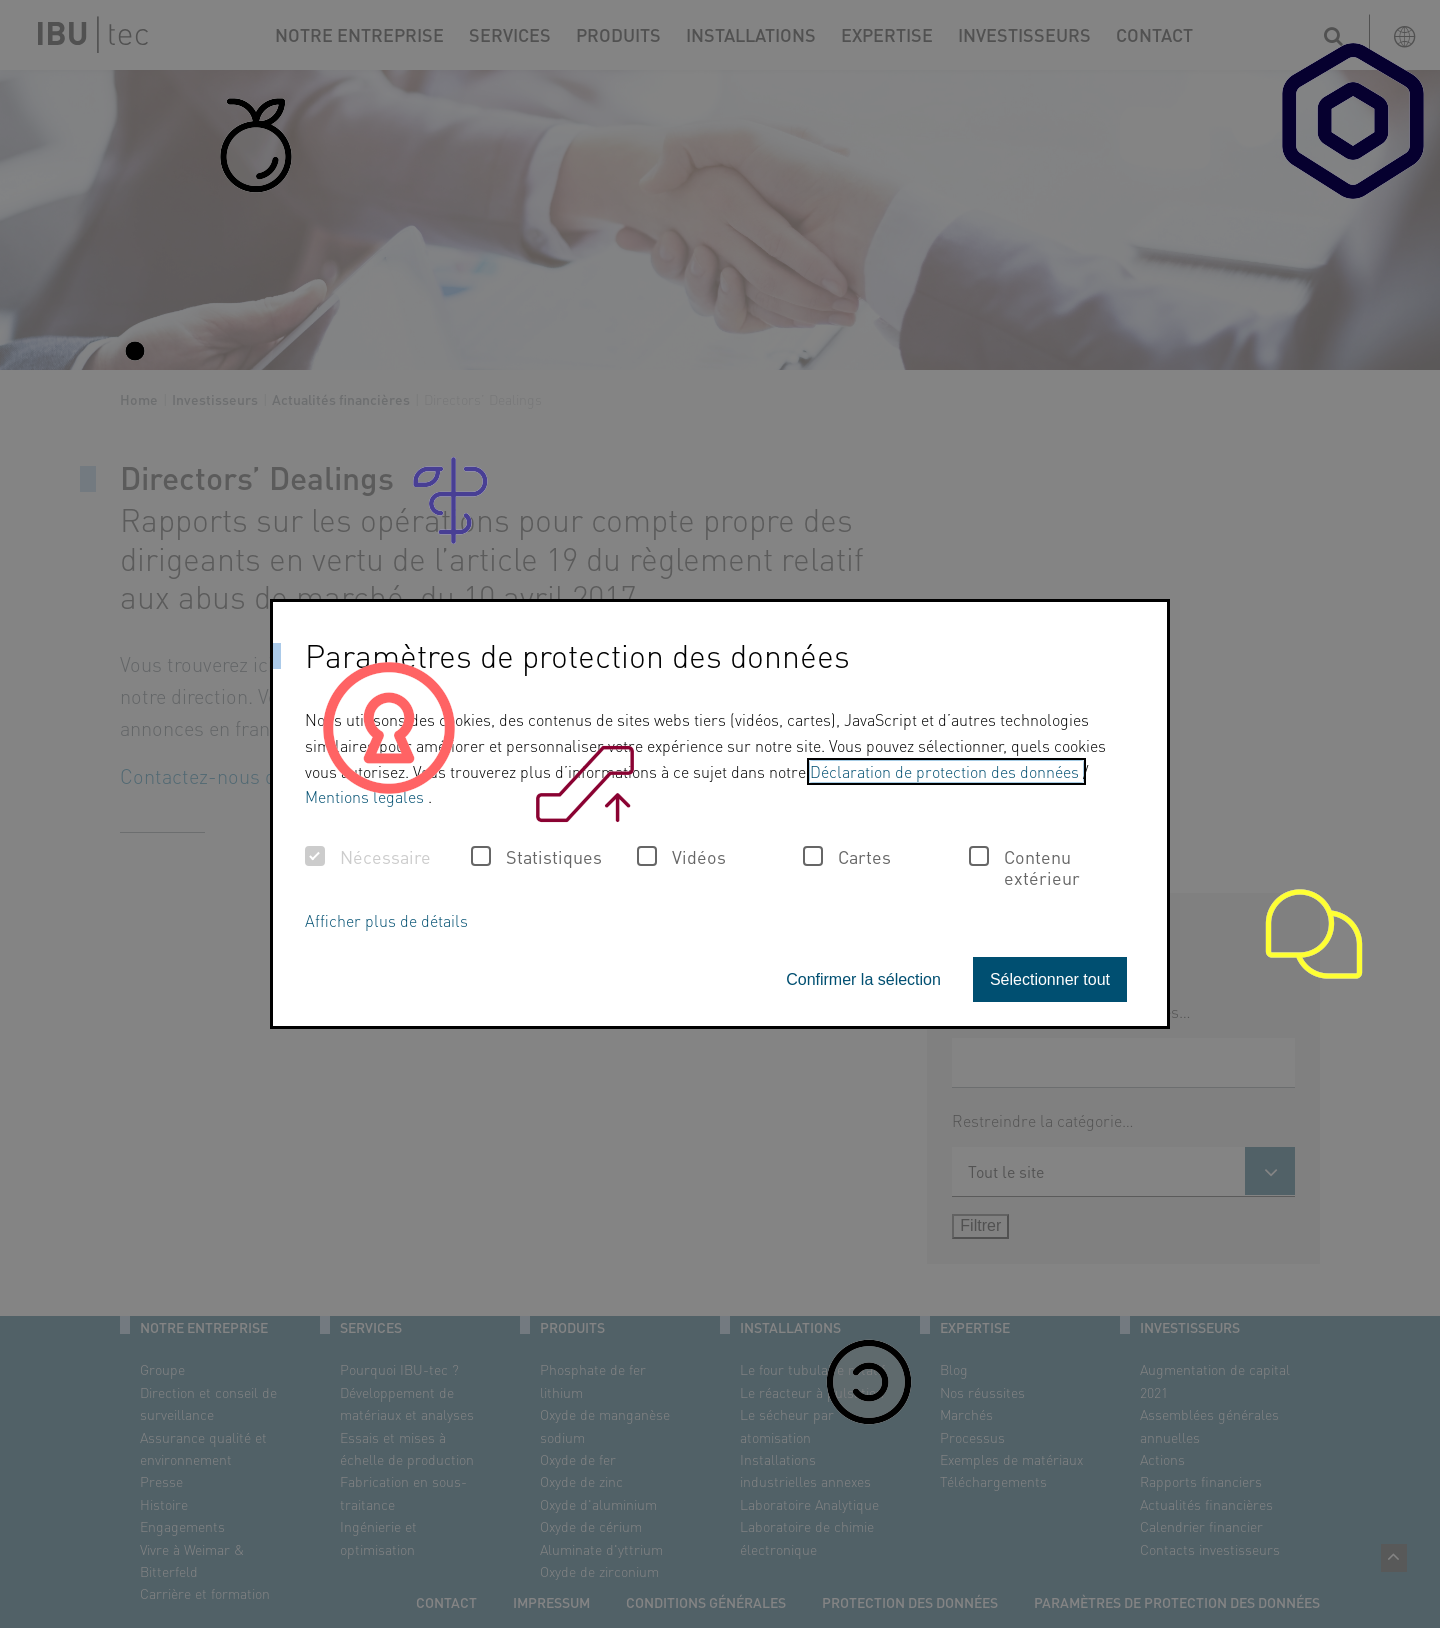  Describe the element at coordinates (585, 784) in the screenshot. I see `indicates escalator going up` at that location.